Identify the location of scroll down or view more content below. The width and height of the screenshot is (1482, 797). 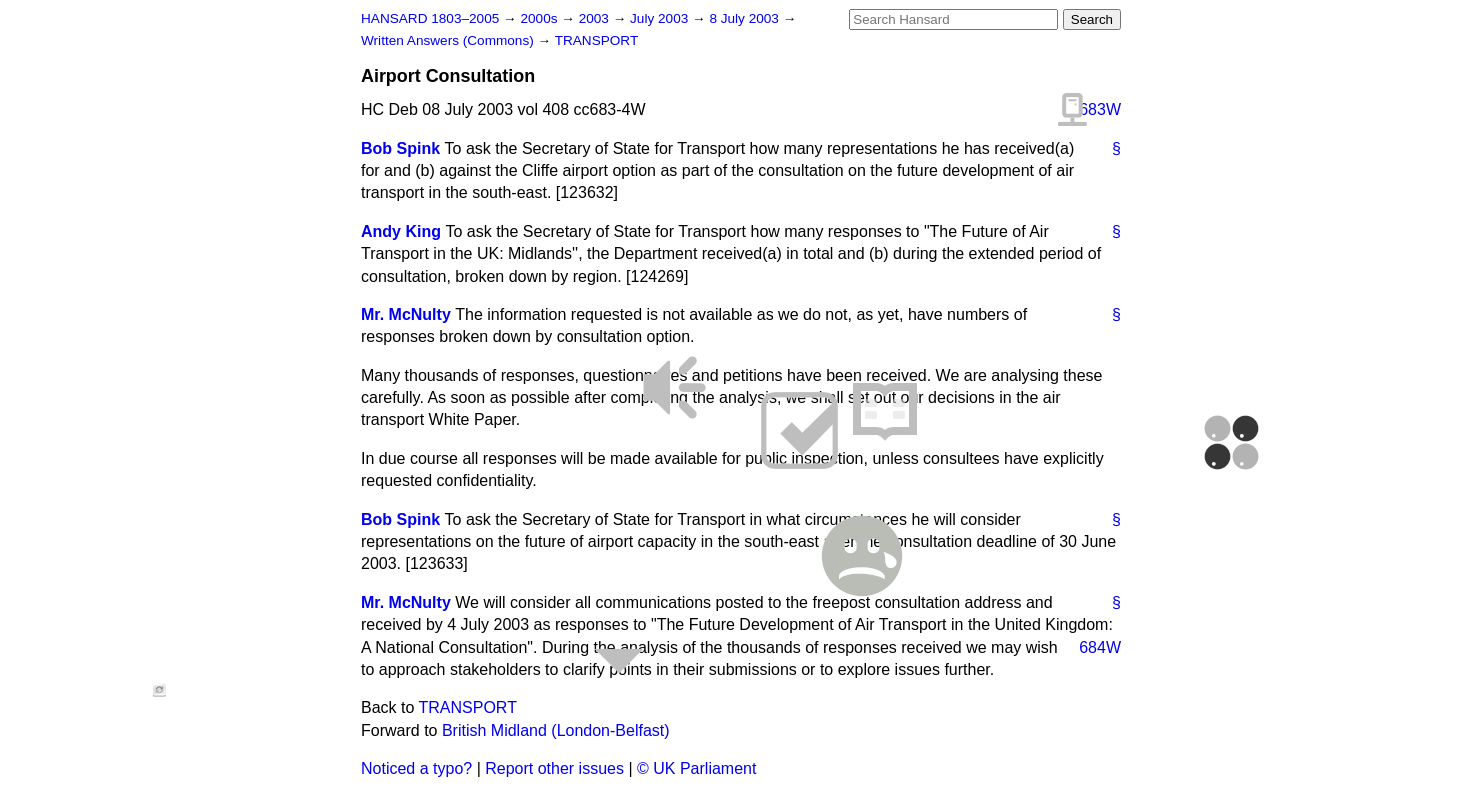
(619, 659).